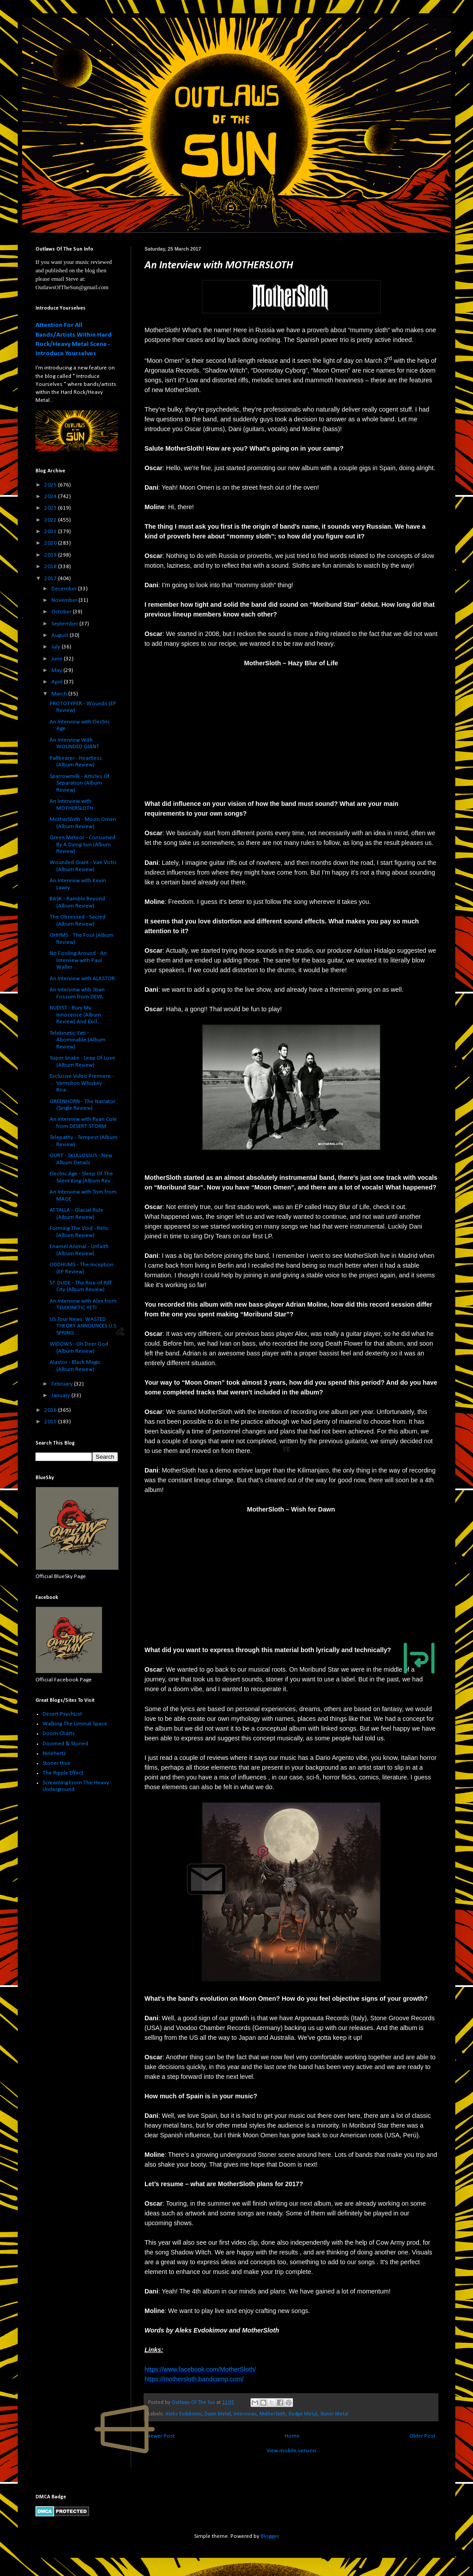 This screenshot has width=473, height=2576. What do you see at coordinates (207, 1879) in the screenshot?
I see `view unread emails or messages` at bounding box center [207, 1879].